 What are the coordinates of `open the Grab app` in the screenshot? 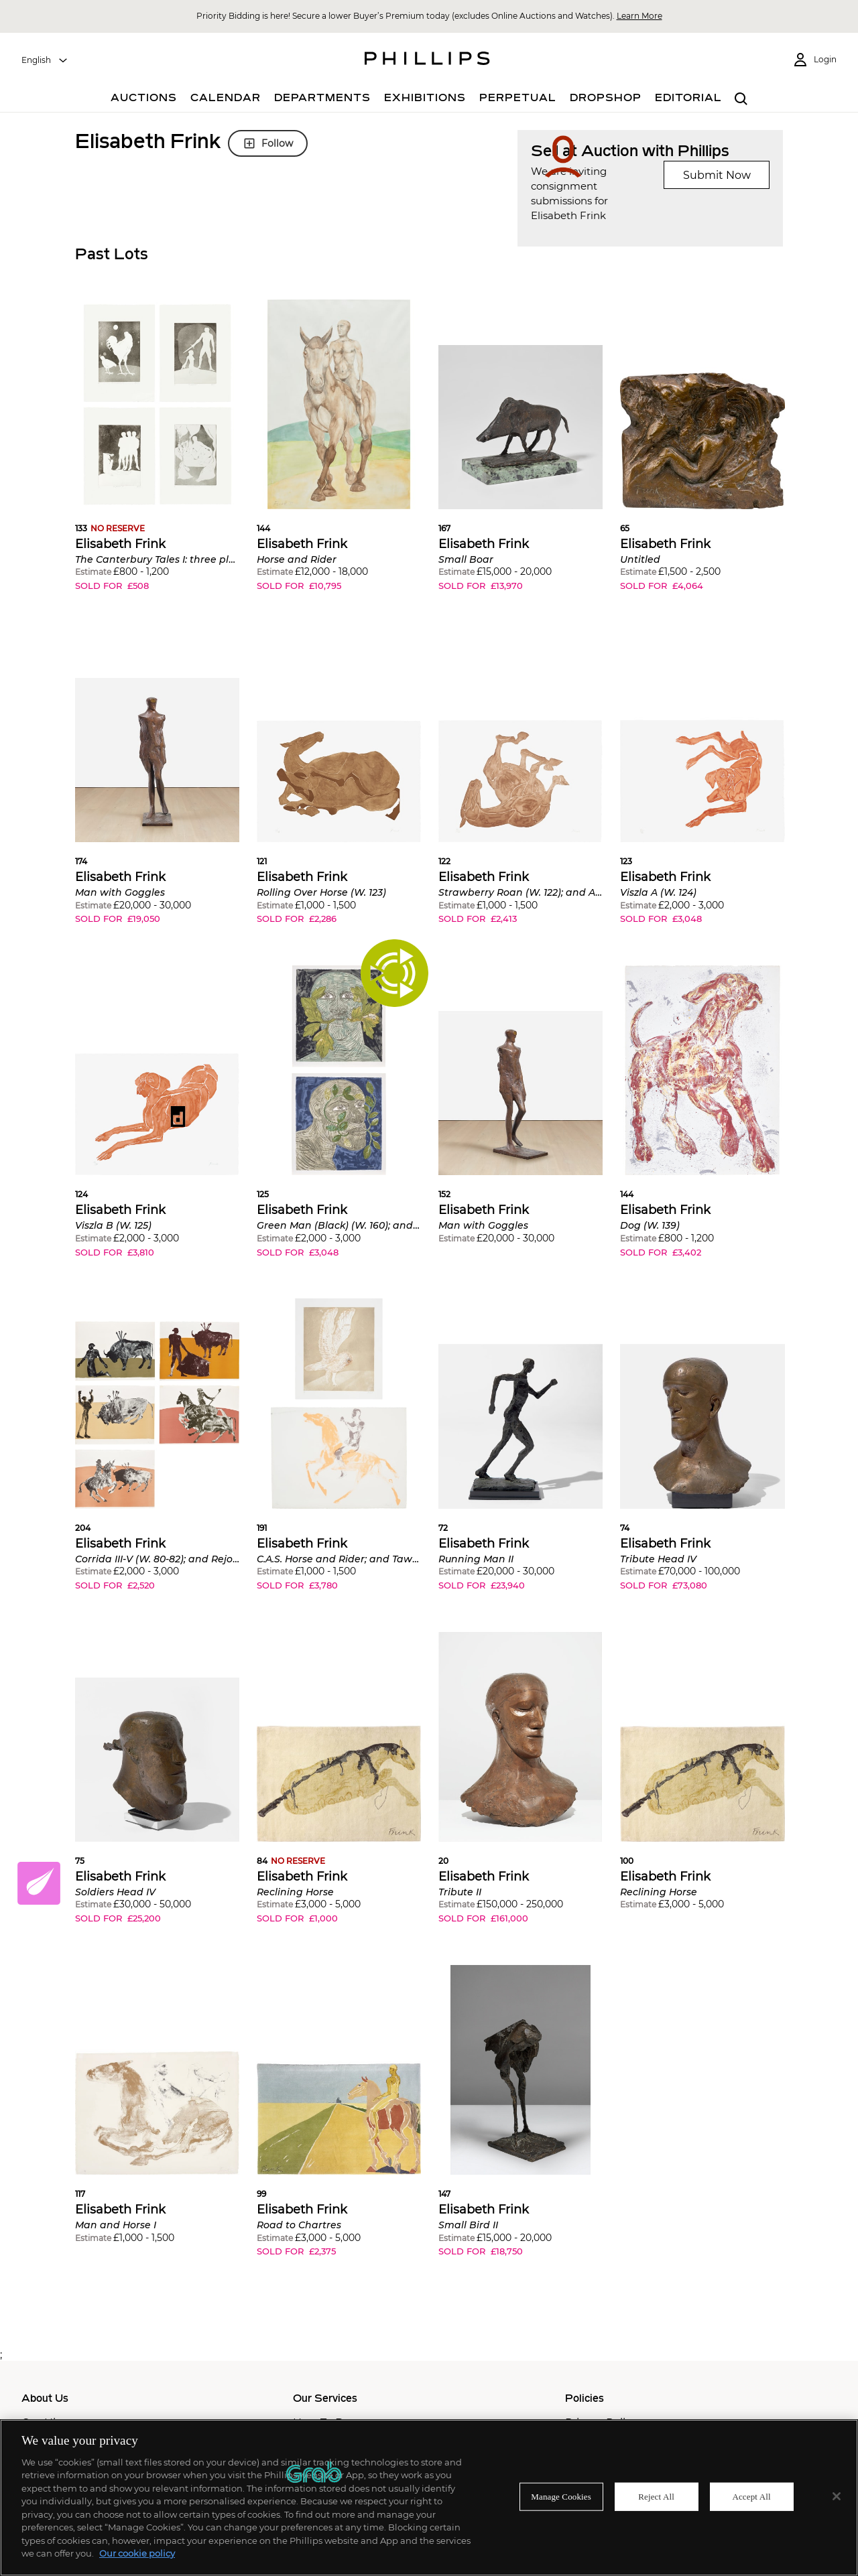 It's located at (314, 2472).